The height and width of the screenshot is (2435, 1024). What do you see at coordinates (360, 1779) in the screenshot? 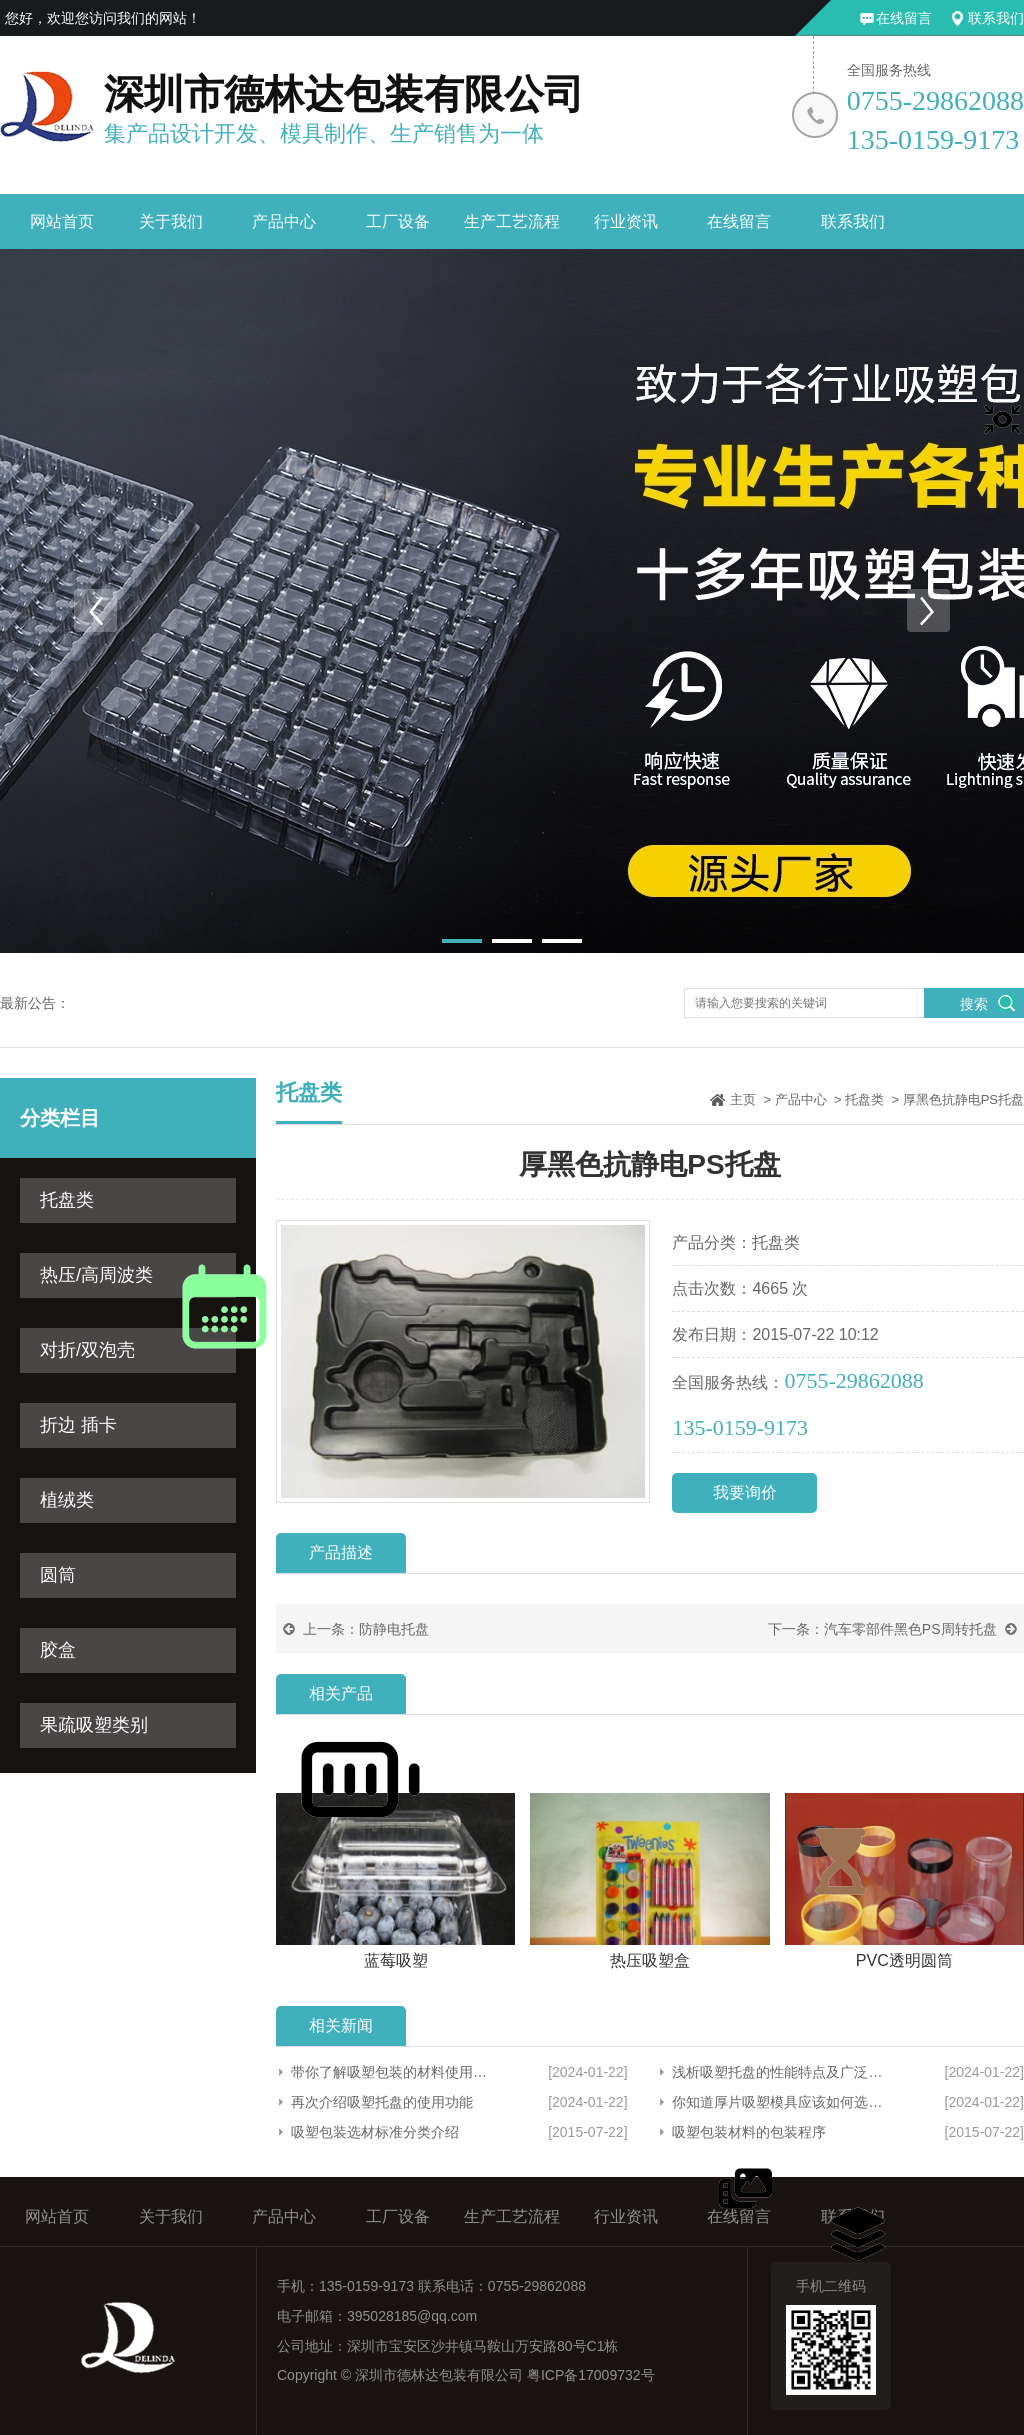
I see `indicates device battery is fully charged` at bounding box center [360, 1779].